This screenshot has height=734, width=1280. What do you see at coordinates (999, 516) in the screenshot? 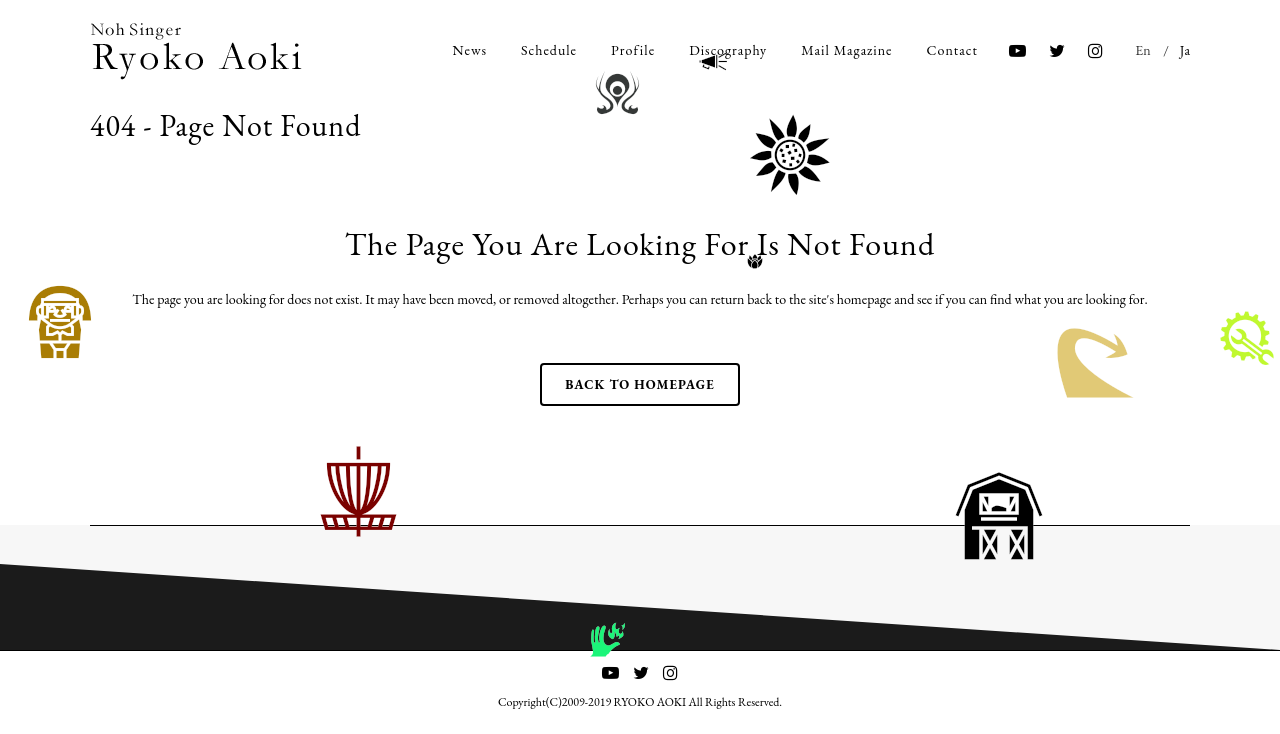
I see `access farm or agricultural features` at bounding box center [999, 516].